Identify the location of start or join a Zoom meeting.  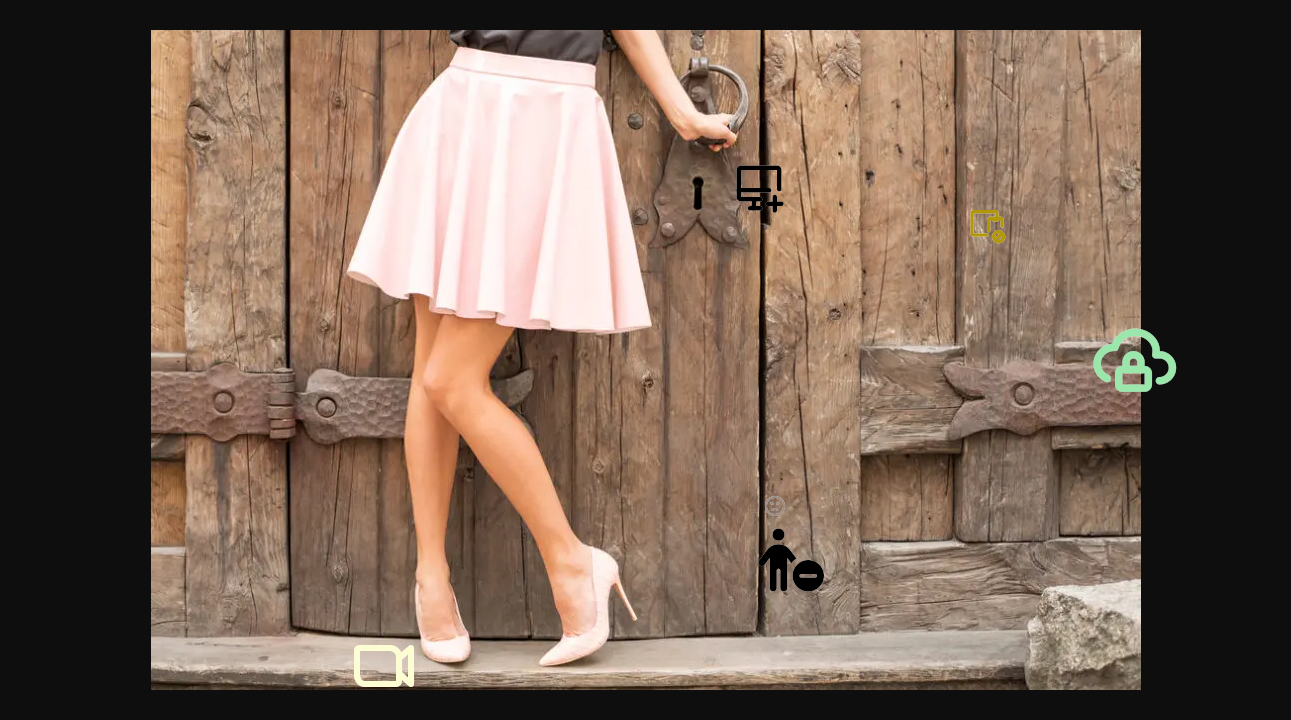
(384, 666).